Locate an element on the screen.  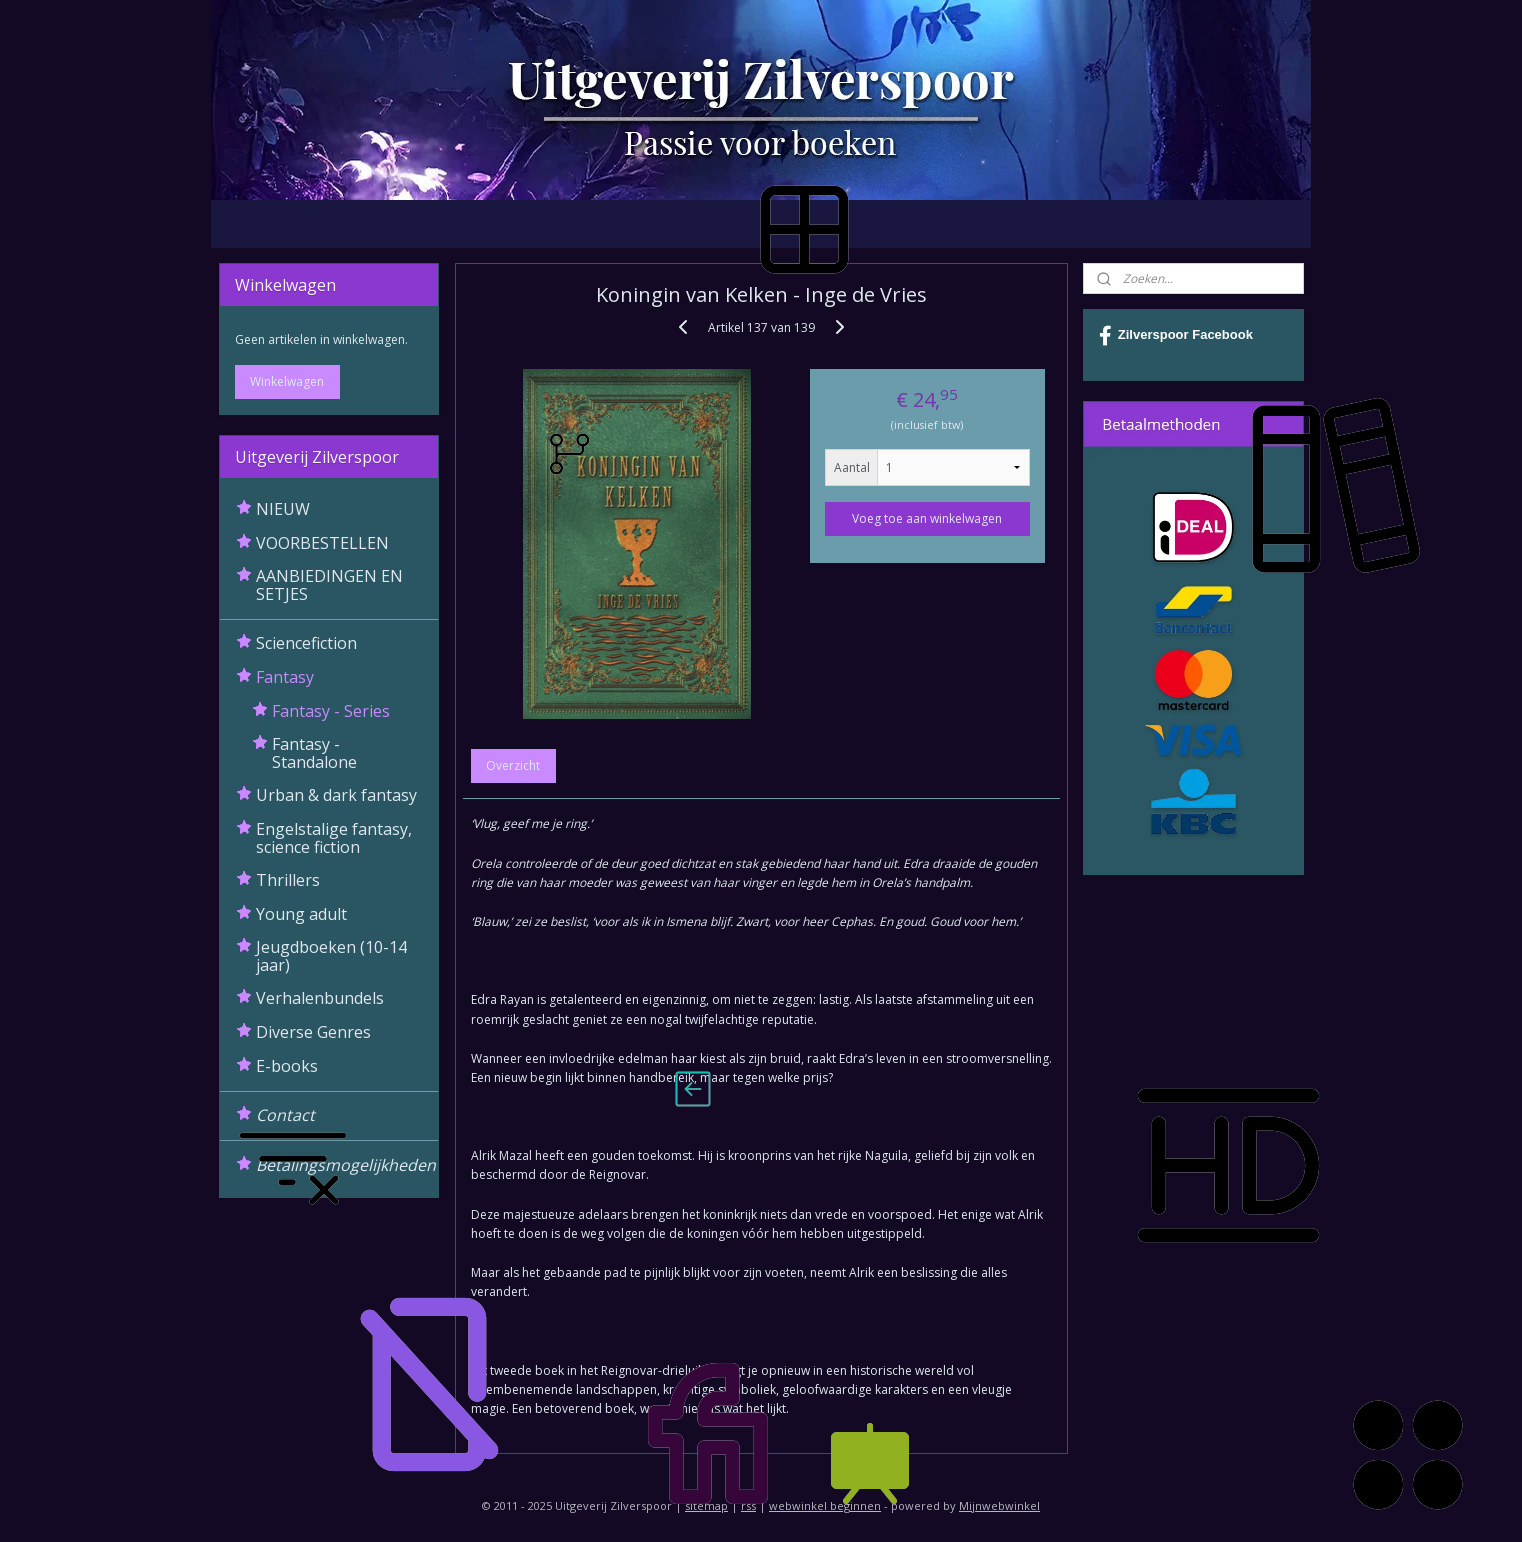
clear all active filters is located at coordinates (293, 1155).